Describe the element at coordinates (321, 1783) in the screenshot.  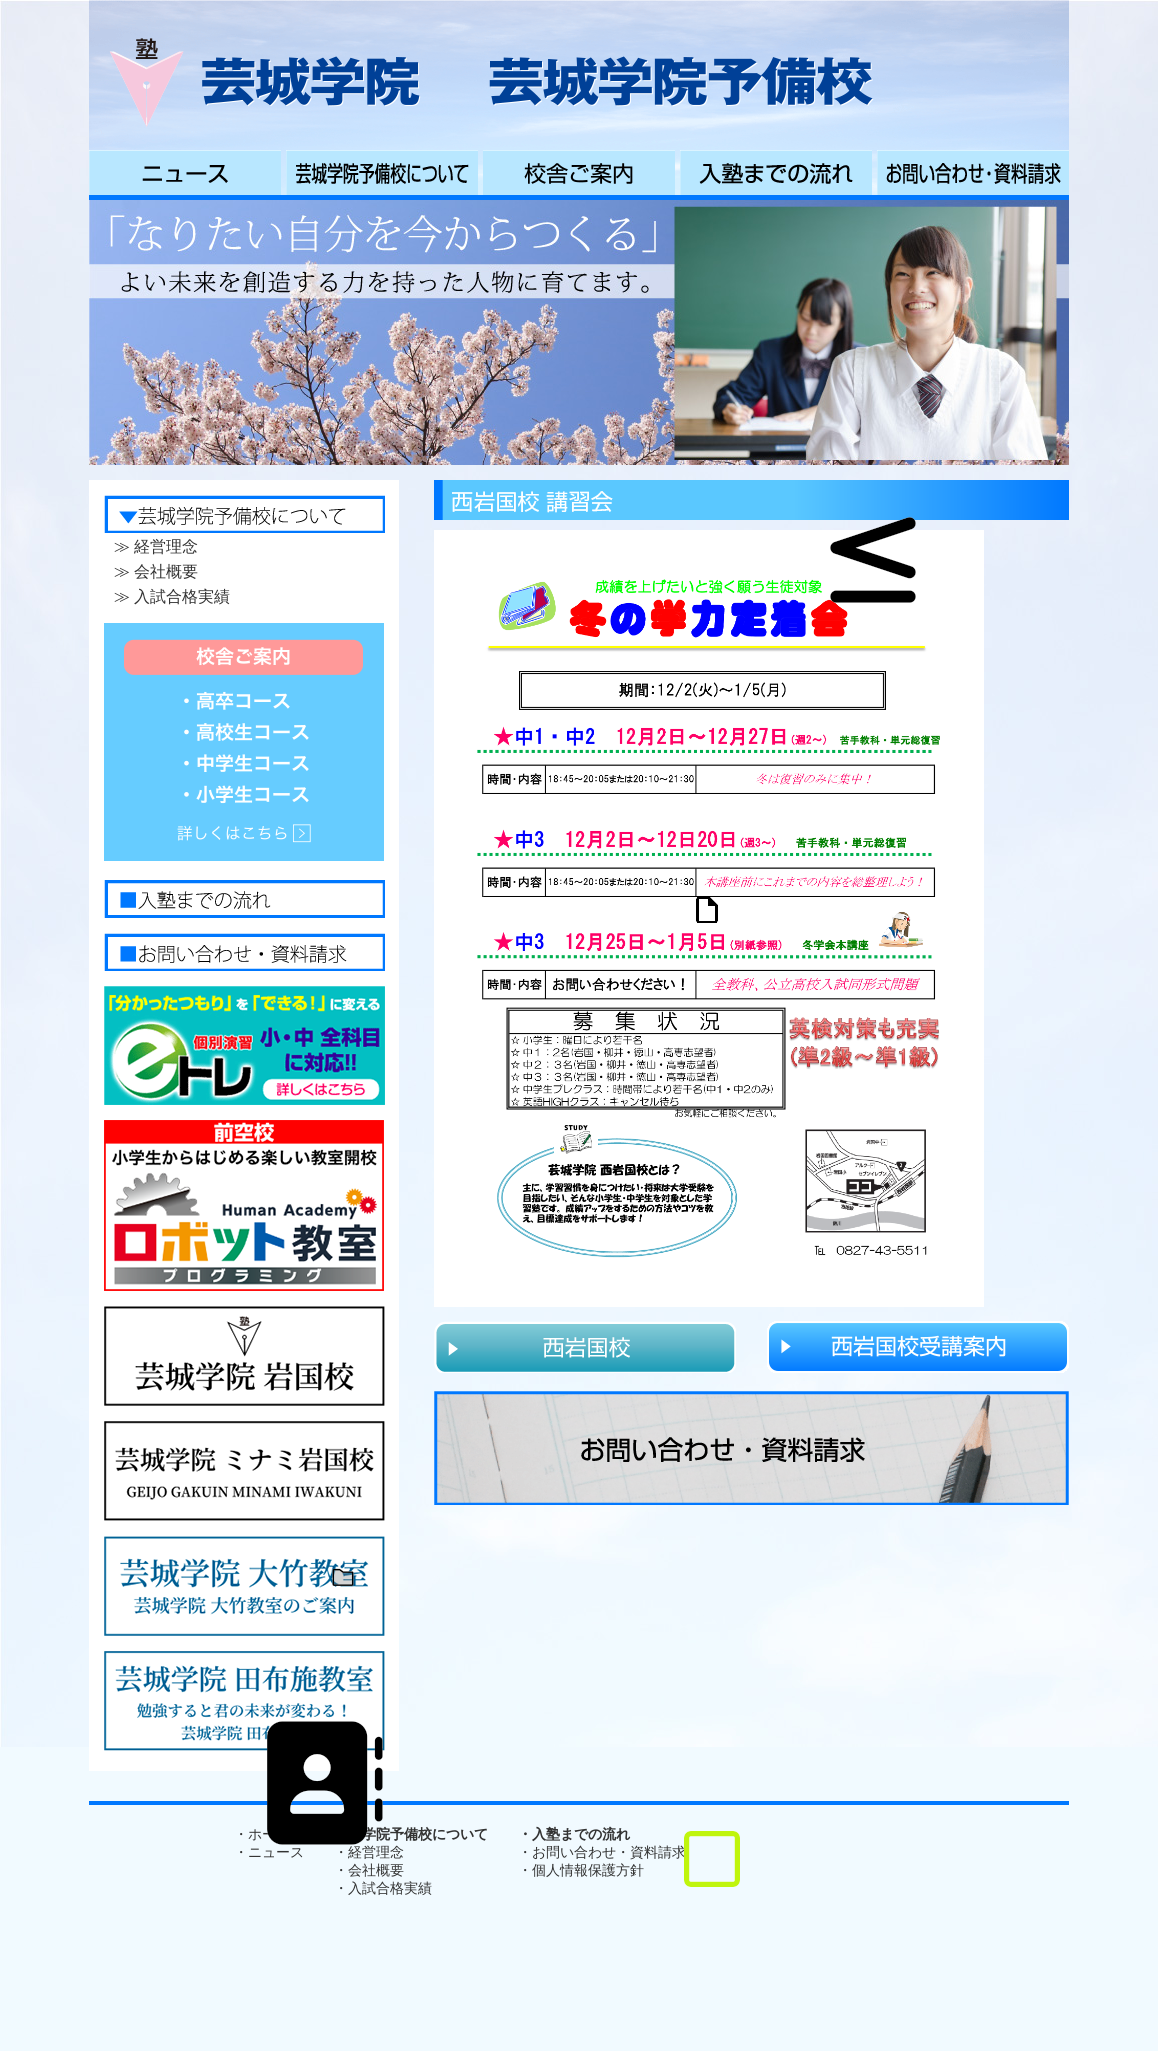
I see `open your contacts list` at that location.